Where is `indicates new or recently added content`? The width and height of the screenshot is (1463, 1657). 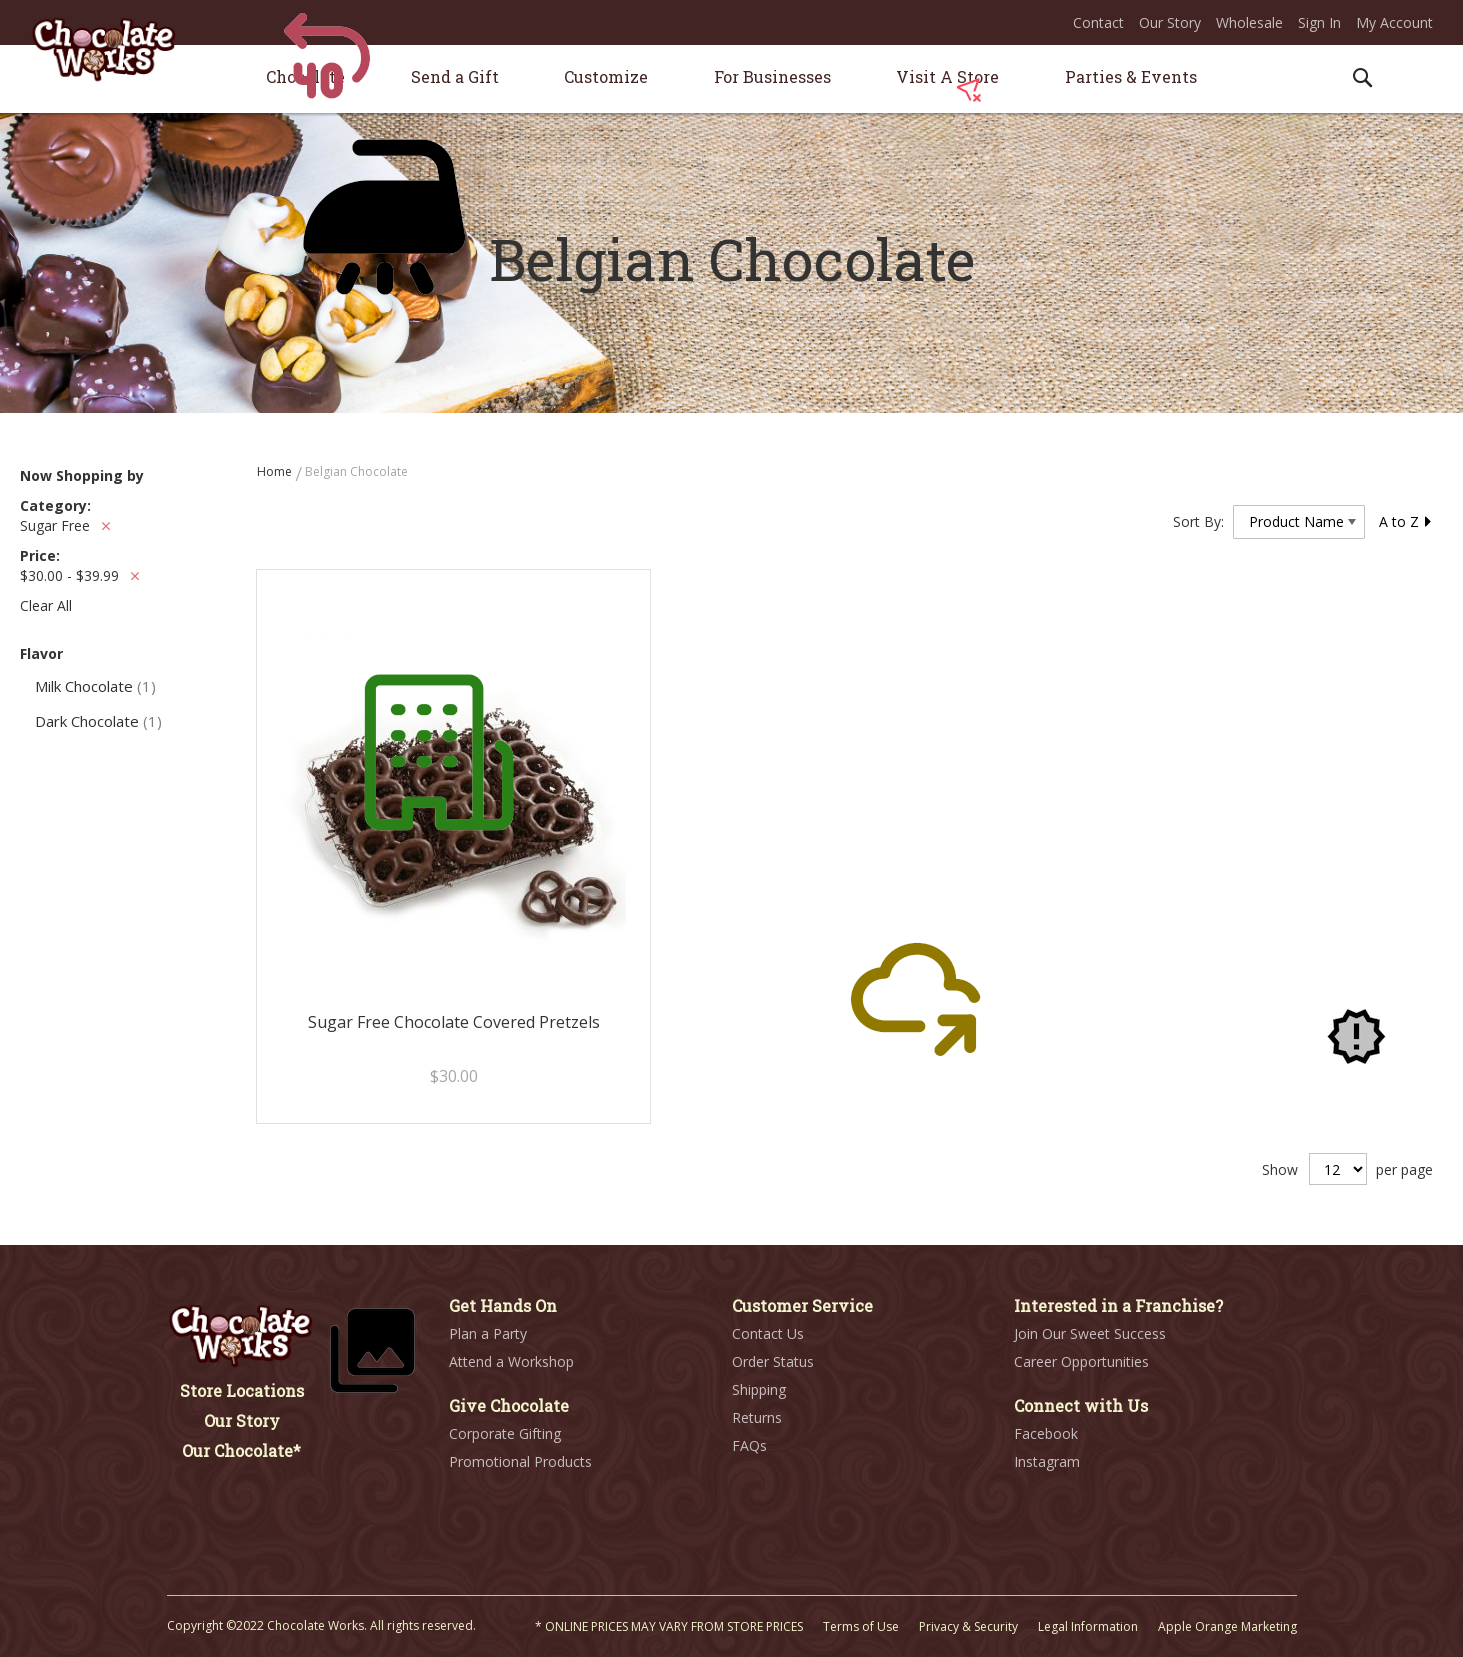
indicates new or recently added content is located at coordinates (1356, 1036).